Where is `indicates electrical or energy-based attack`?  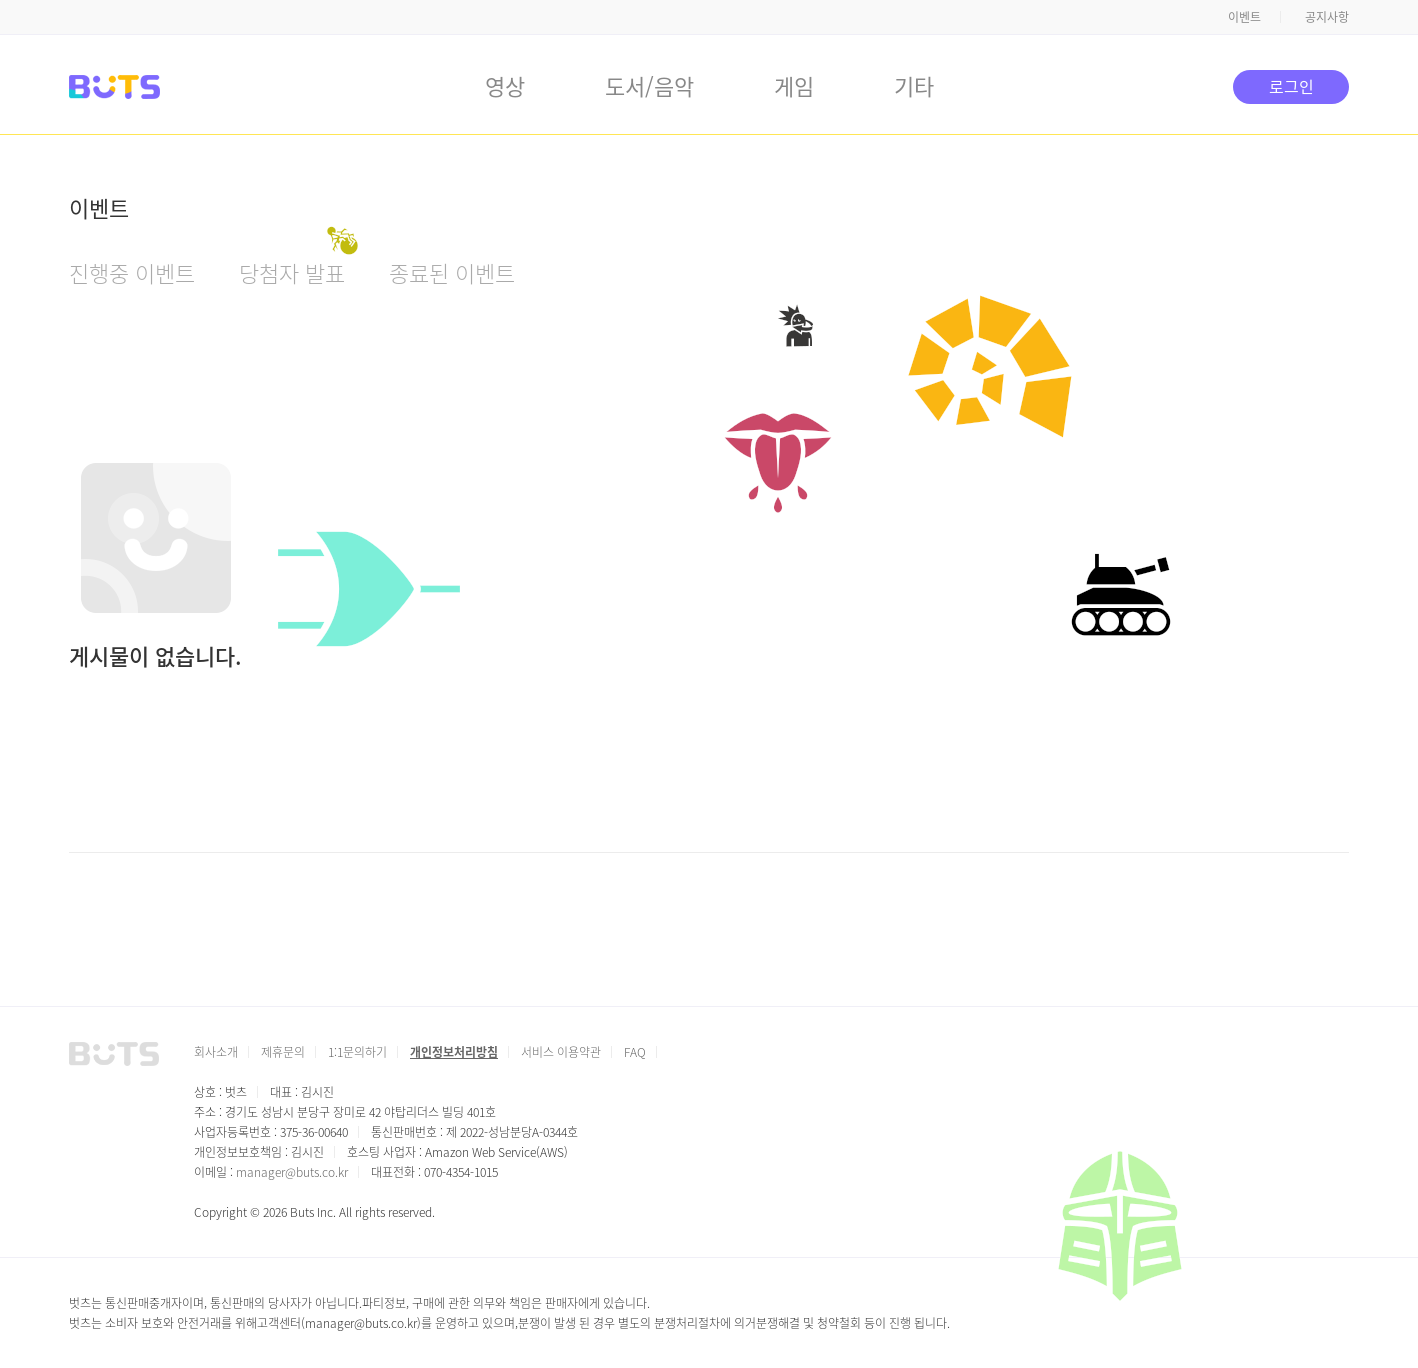
indicates electrical or energy-based attack is located at coordinates (342, 240).